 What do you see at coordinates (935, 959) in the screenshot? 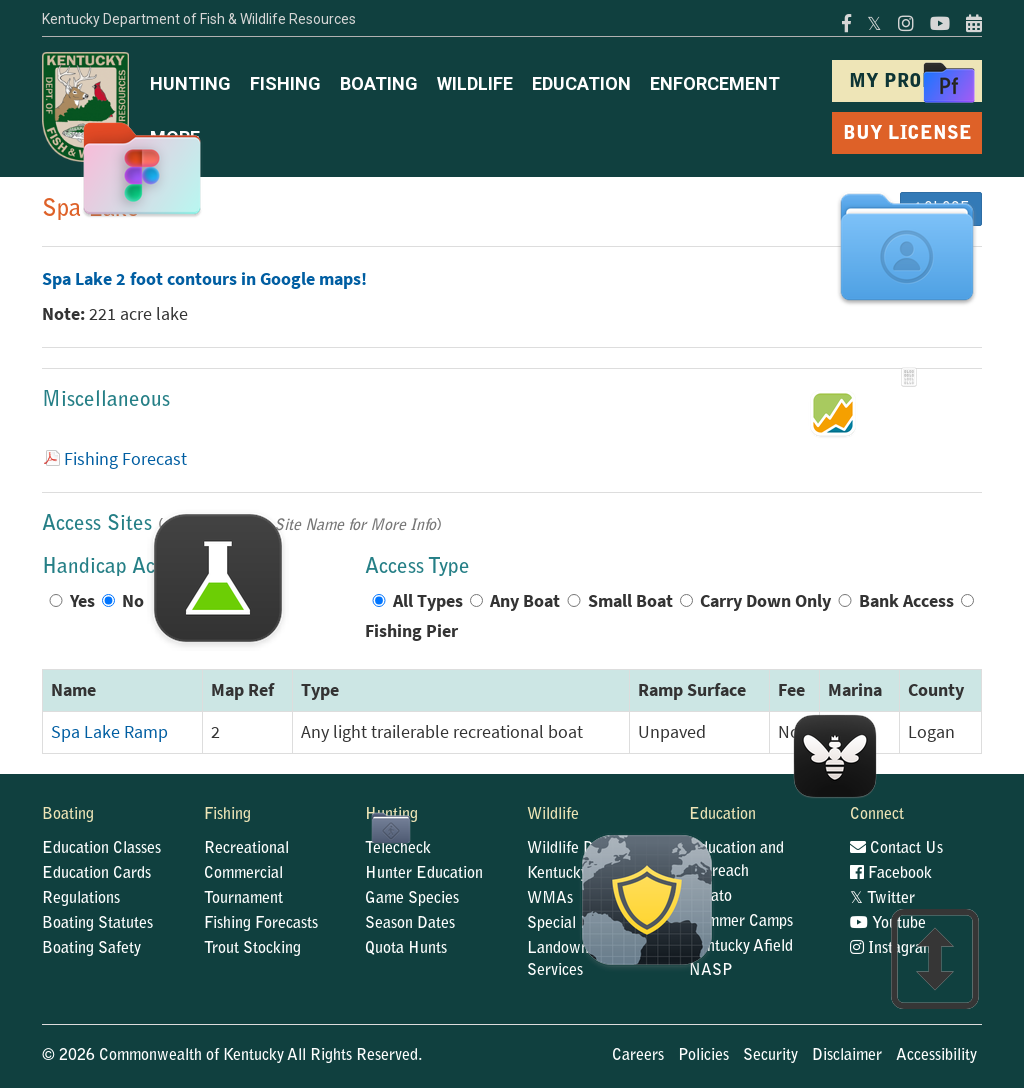
I see `open transmission torrent client` at bounding box center [935, 959].